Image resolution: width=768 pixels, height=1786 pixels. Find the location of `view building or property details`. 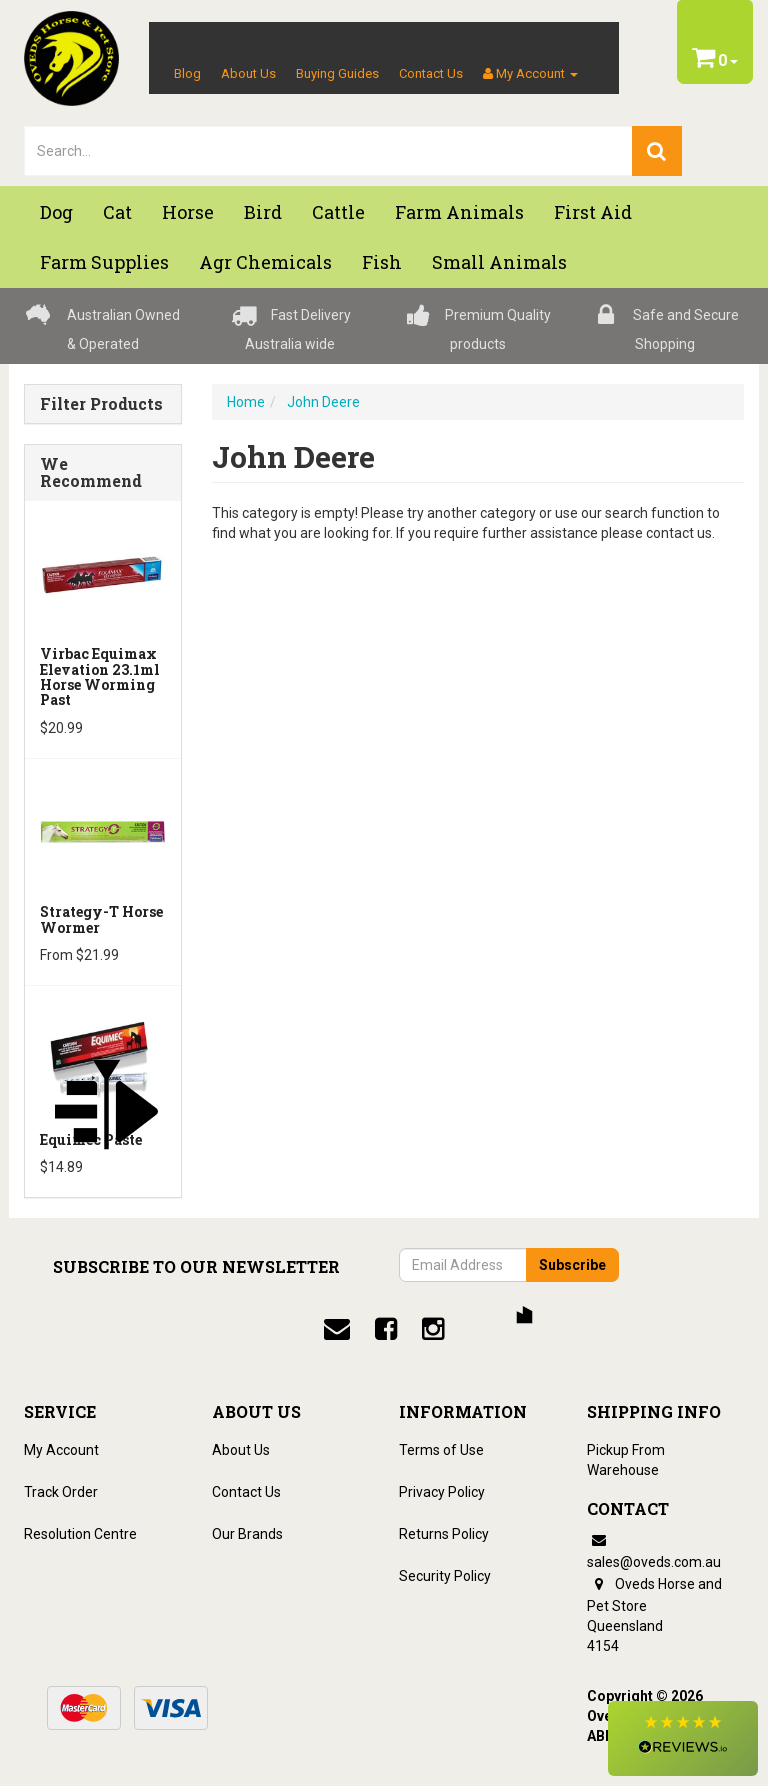

view building or property details is located at coordinates (524, 1315).